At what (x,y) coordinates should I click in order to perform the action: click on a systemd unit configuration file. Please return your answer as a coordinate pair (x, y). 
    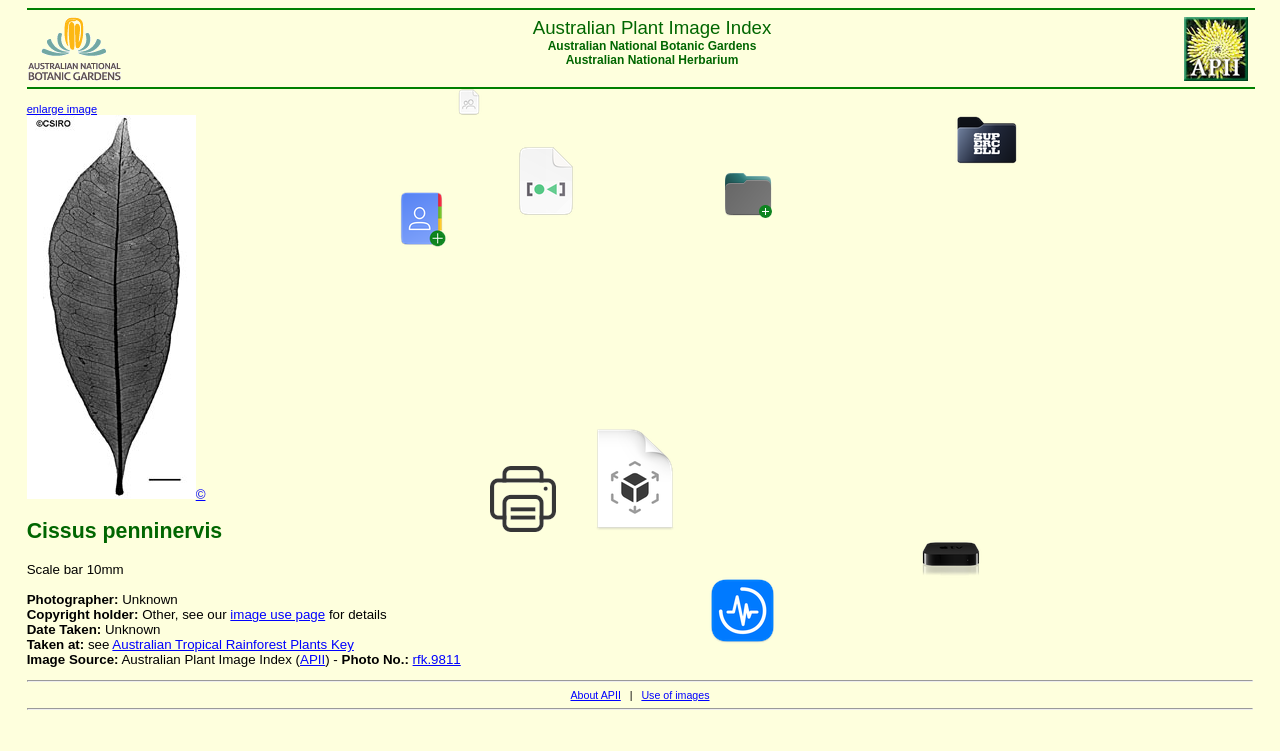
    Looking at the image, I should click on (546, 181).